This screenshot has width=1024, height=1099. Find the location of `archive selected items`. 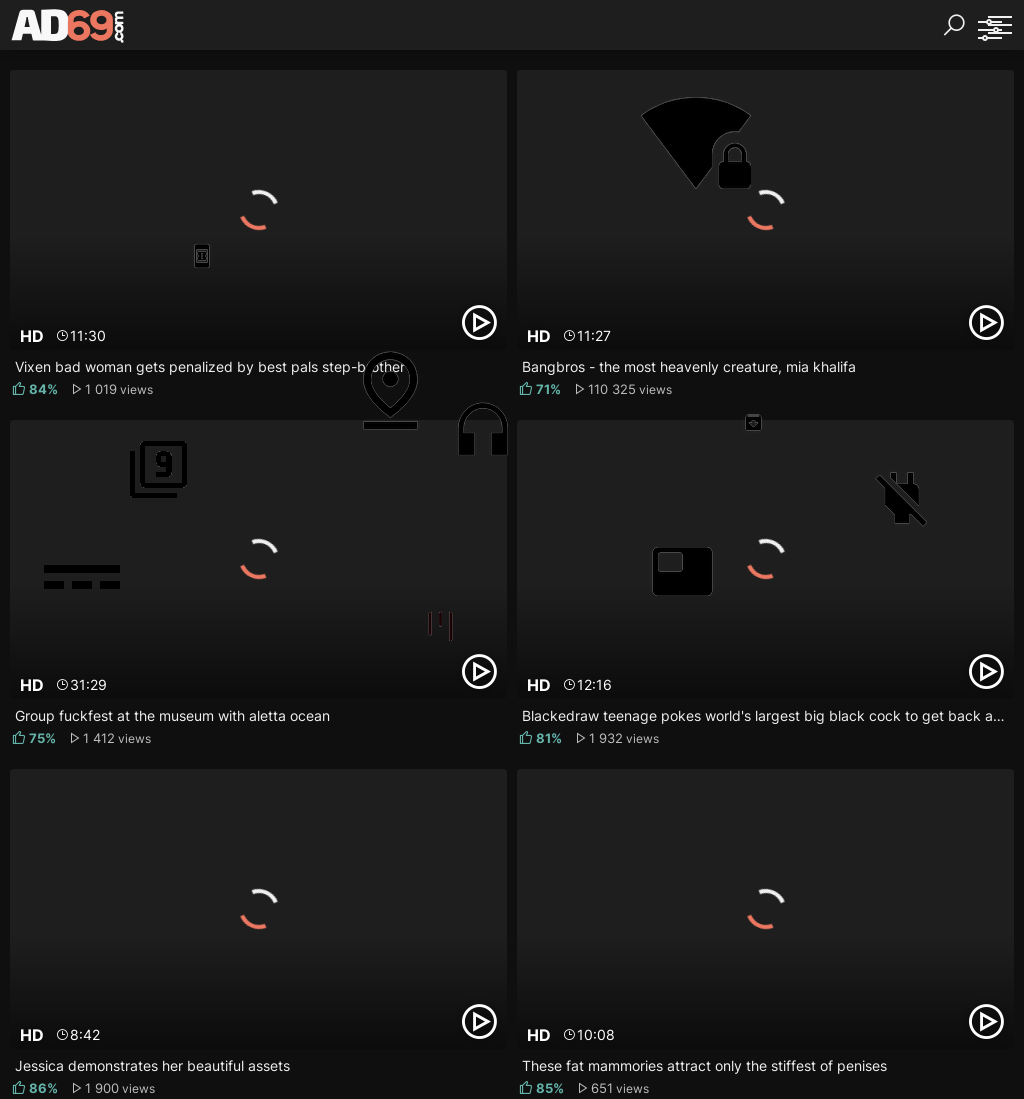

archive selected items is located at coordinates (753, 422).